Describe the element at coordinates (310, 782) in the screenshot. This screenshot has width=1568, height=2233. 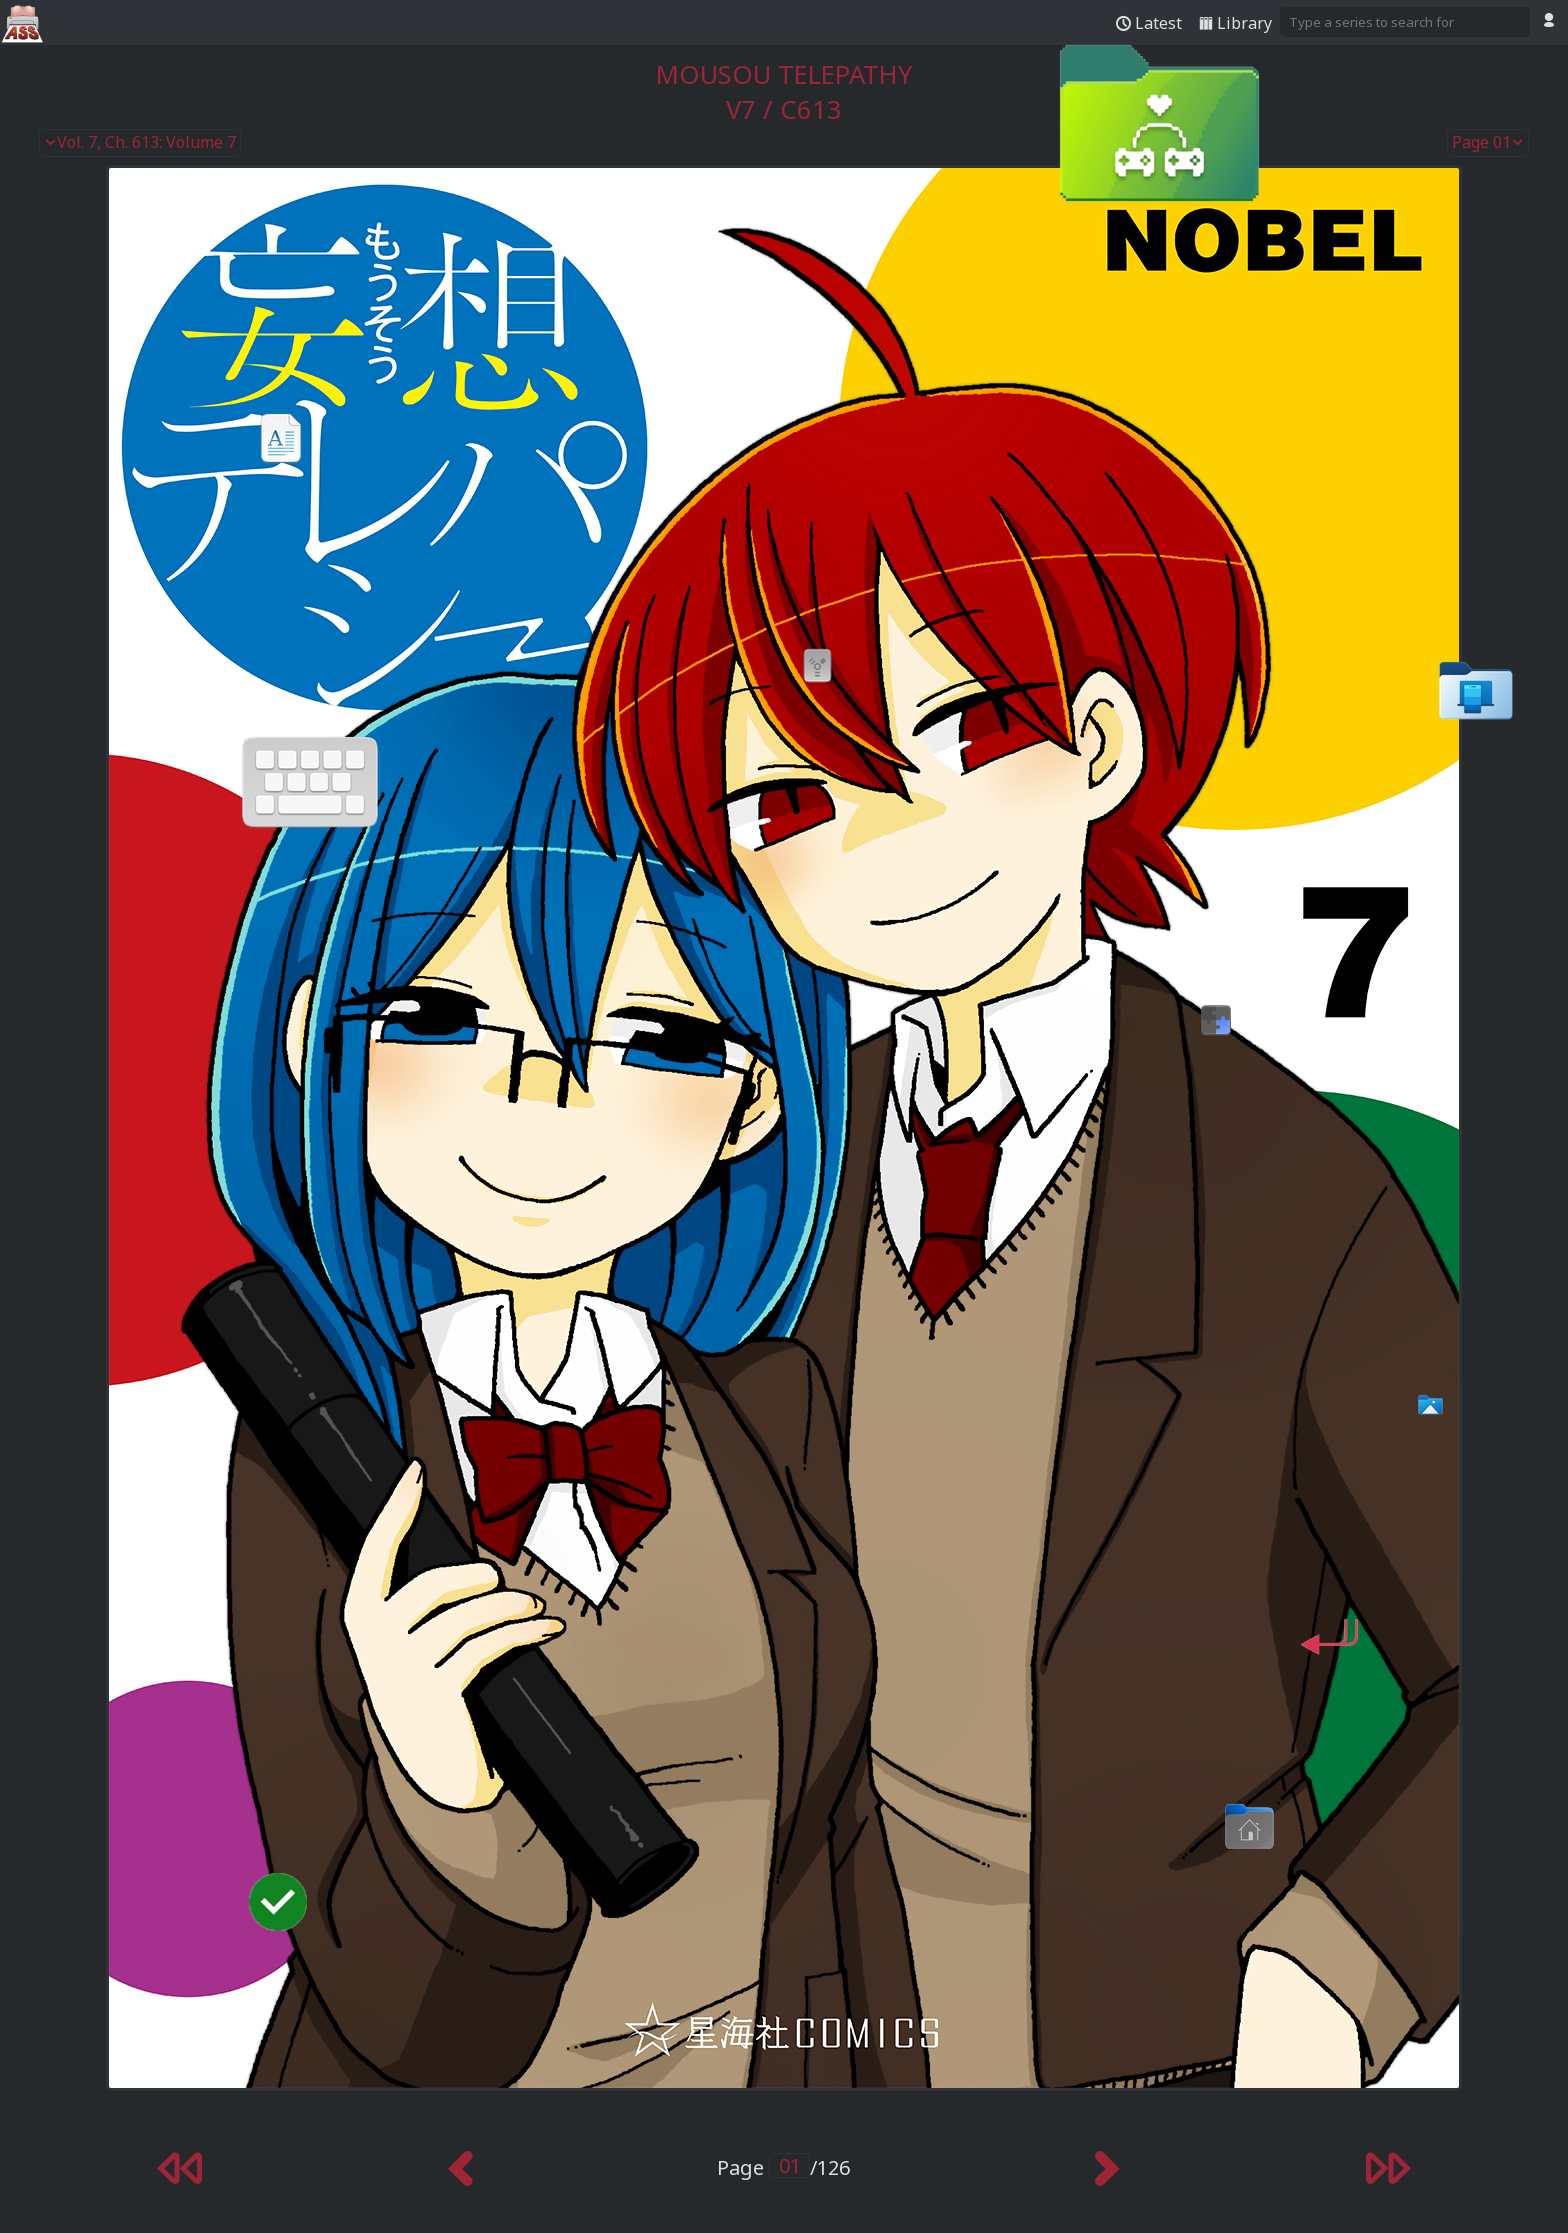
I see `access keyboard settings and preferences` at that location.